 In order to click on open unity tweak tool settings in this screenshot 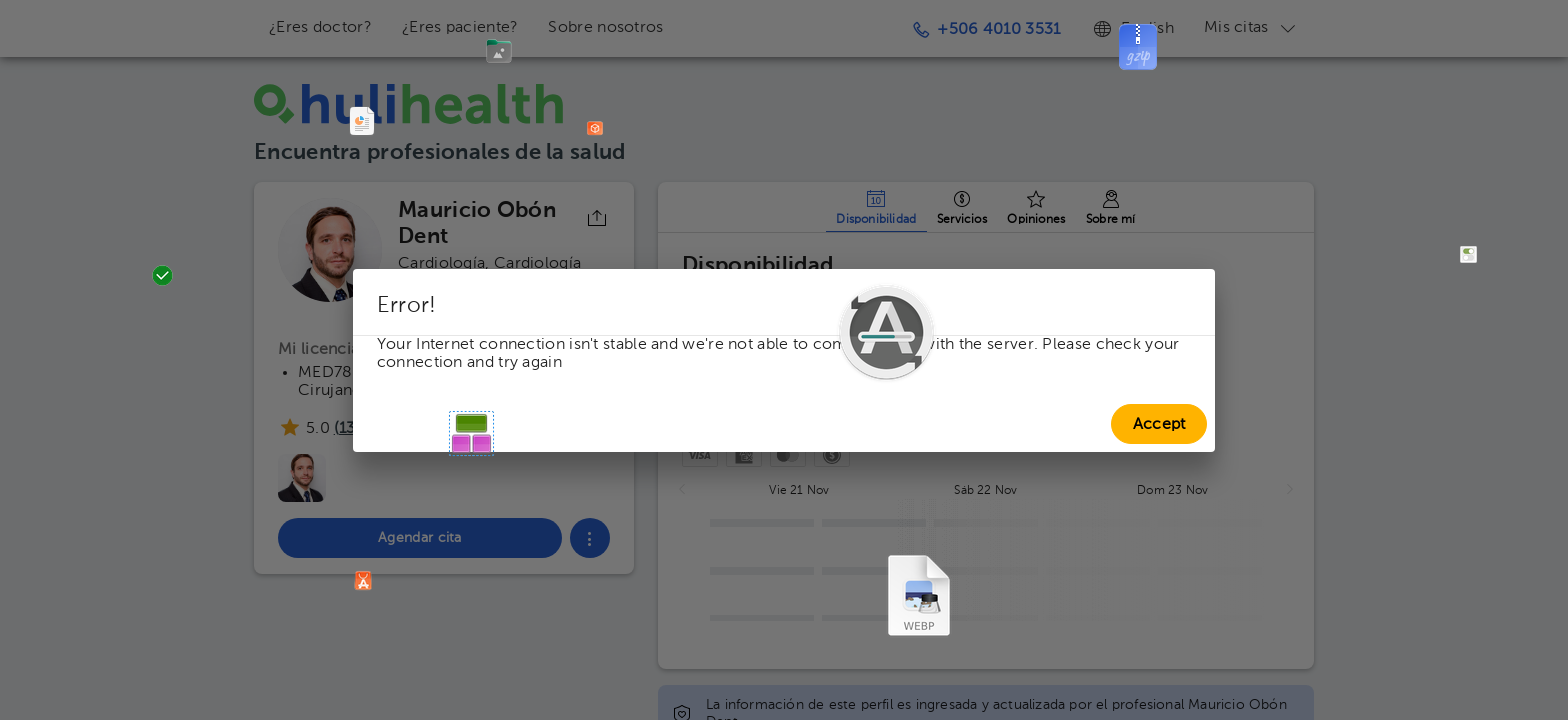, I will do `click(1468, 254)`.